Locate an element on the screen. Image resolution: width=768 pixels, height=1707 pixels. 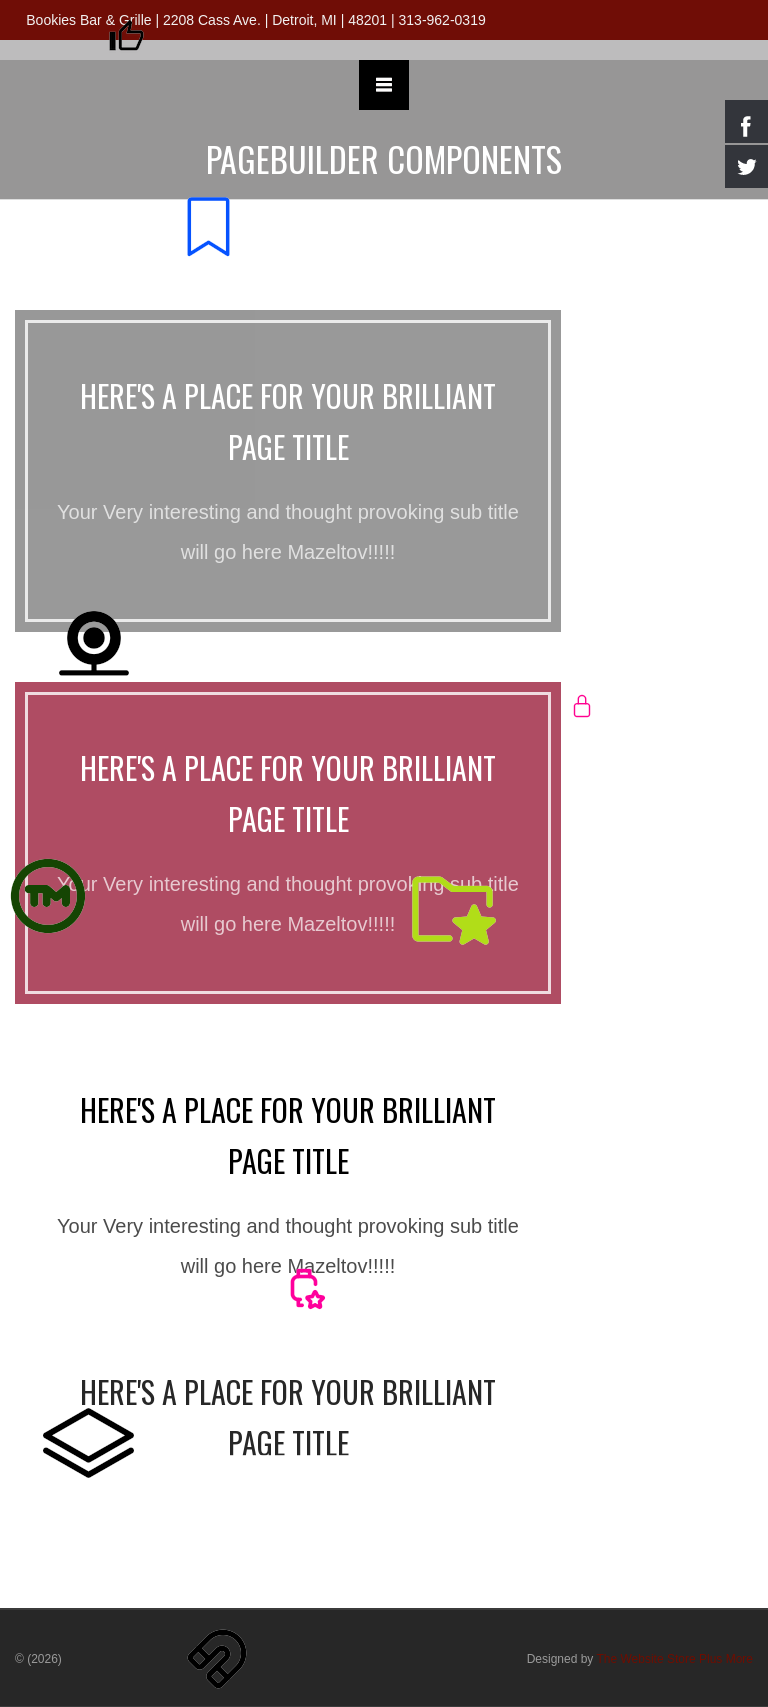
indicates a locked or secured item is located at coordinates (582, 706).